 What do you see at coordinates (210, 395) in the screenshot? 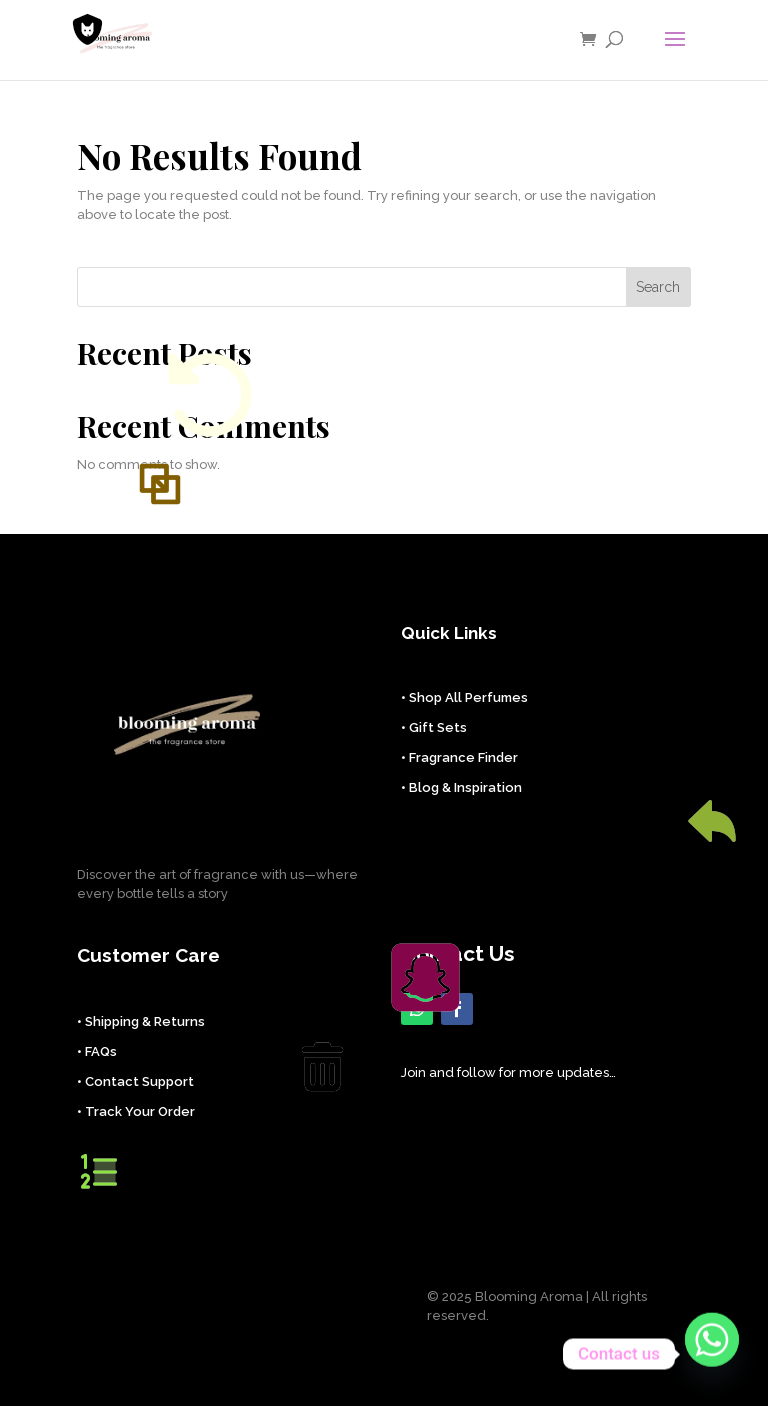
I see `undo the last action` at bounding box center [210, 395].